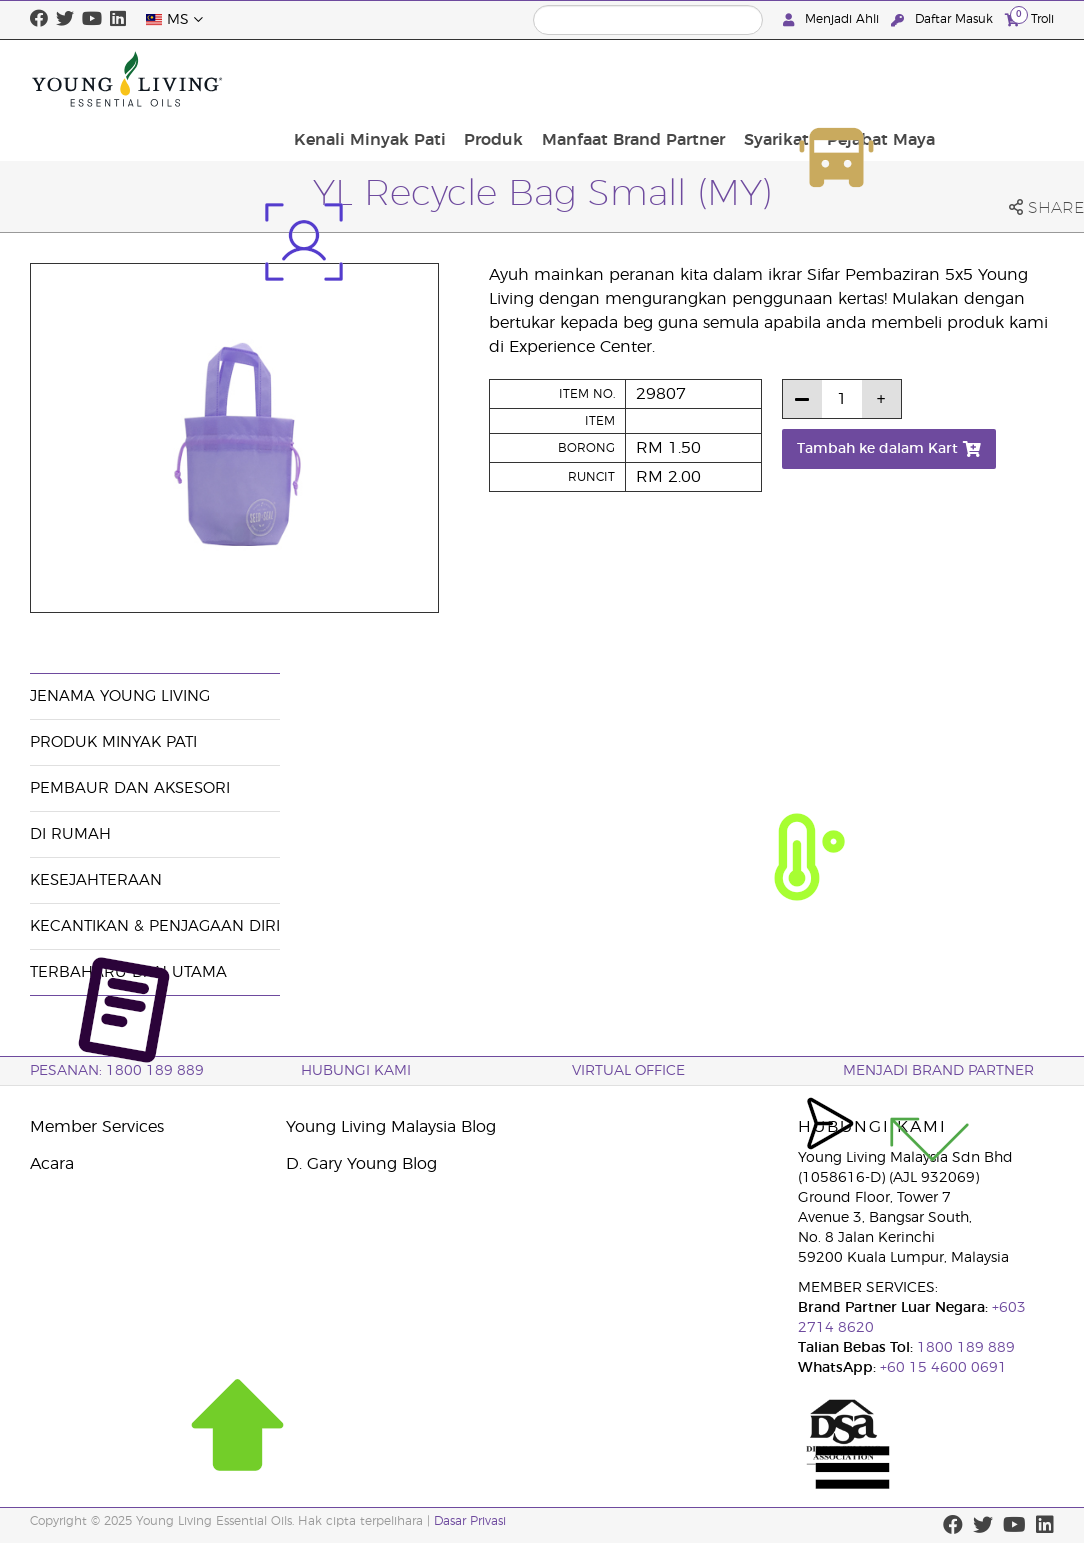 The width and height of the screenshot is (1084, 1543). I want to click on view your resume or CV, so click(124, 1010).